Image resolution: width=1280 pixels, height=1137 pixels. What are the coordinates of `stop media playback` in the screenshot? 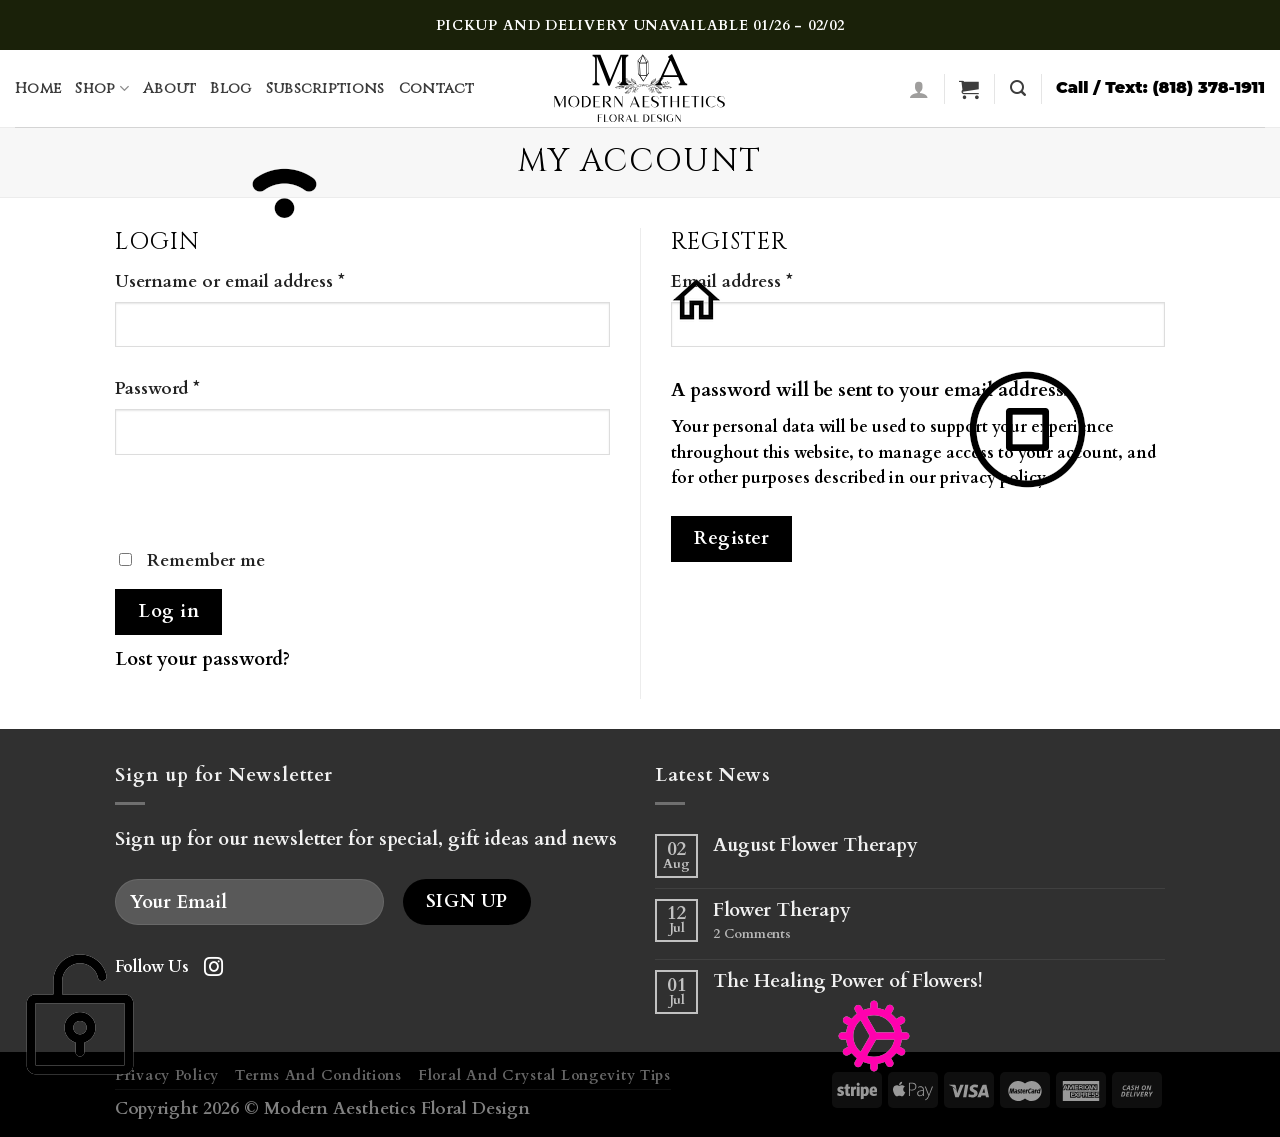 It's located at (1027, 429).